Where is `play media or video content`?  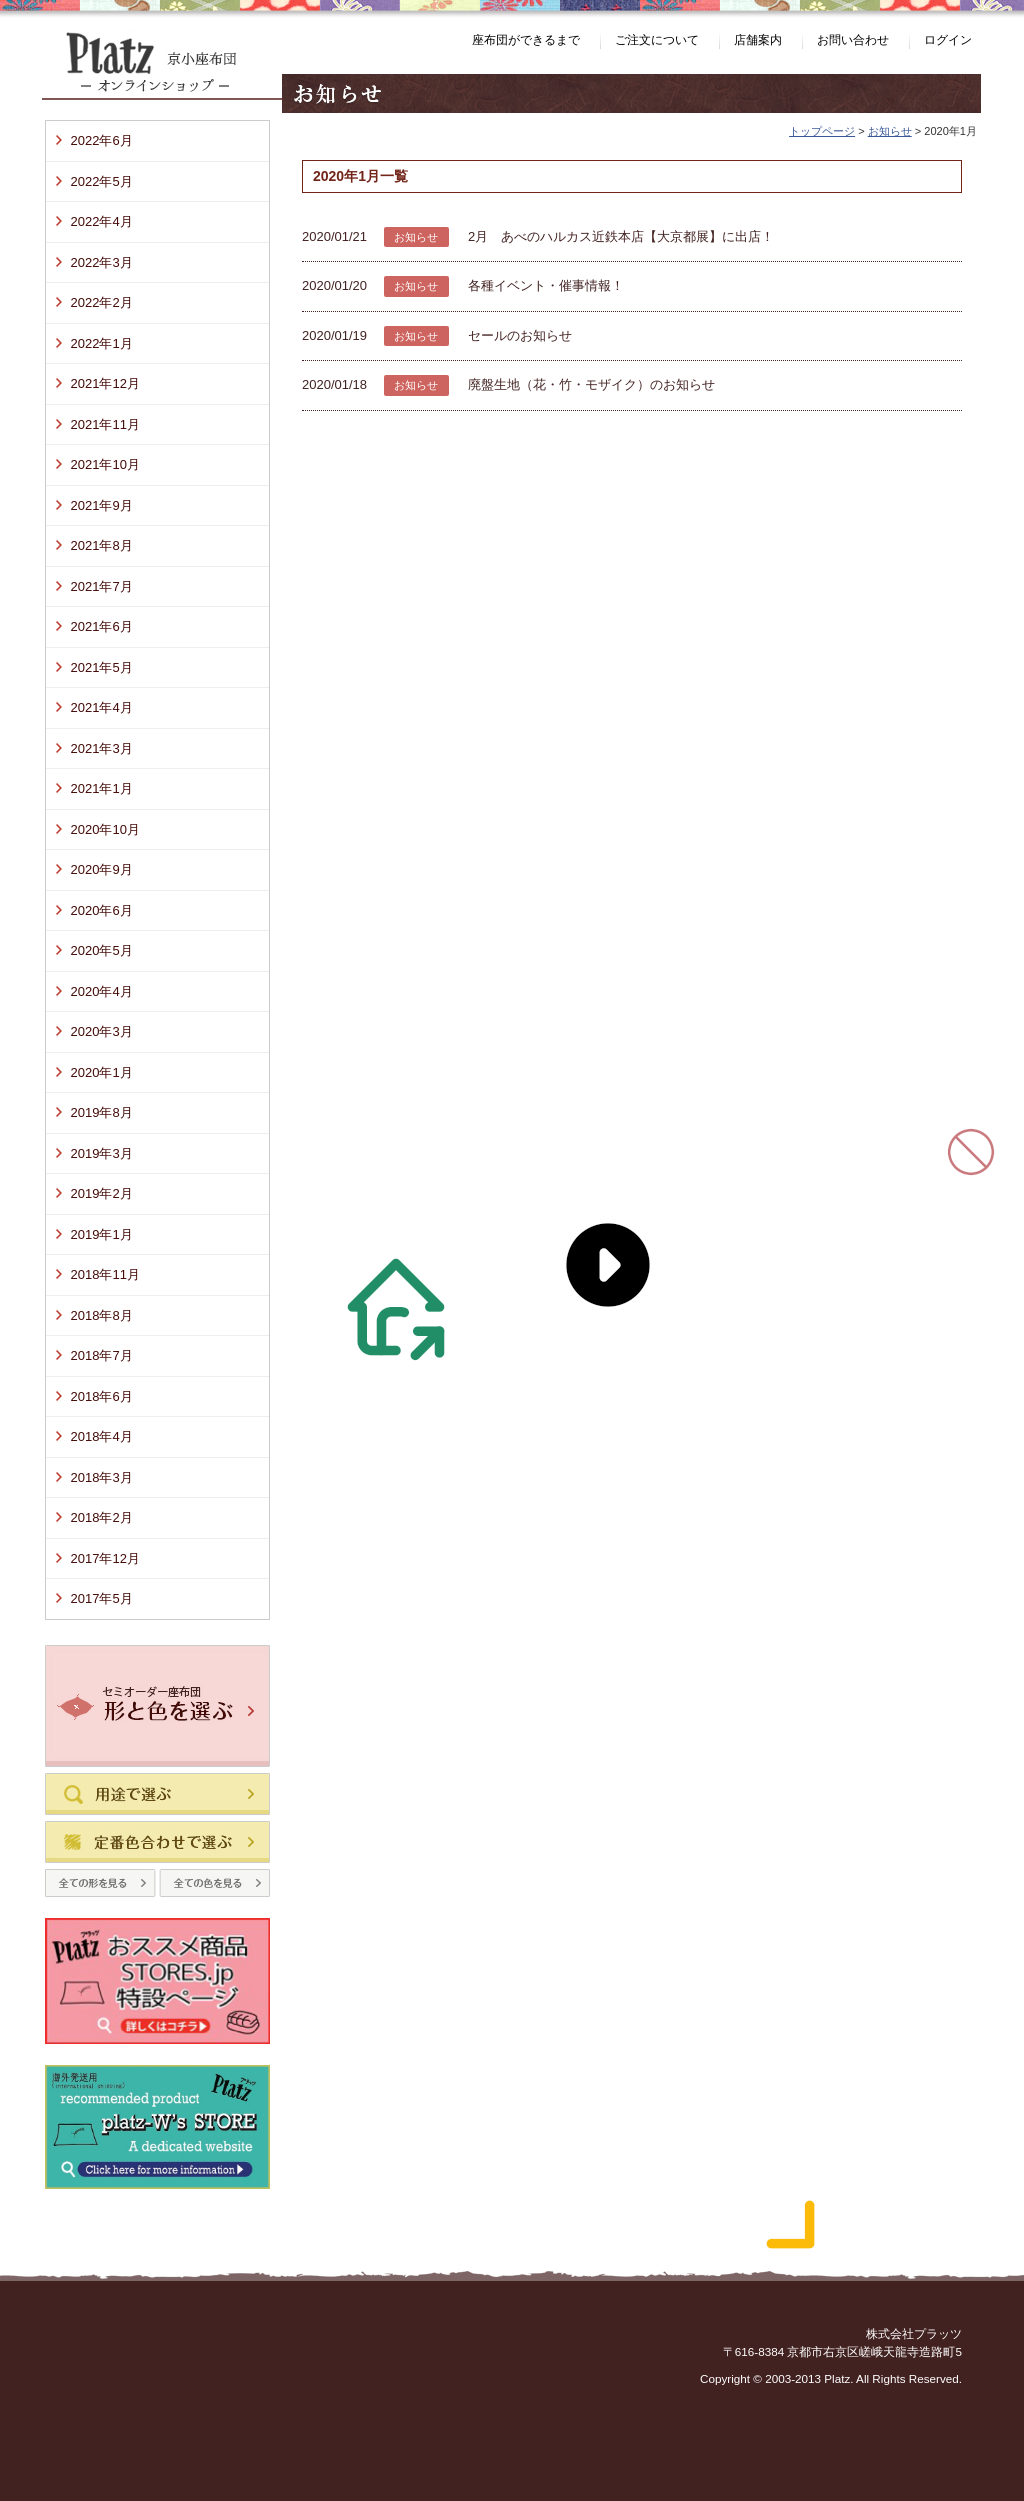
play media or video content is located at coordinates (608, 1265).